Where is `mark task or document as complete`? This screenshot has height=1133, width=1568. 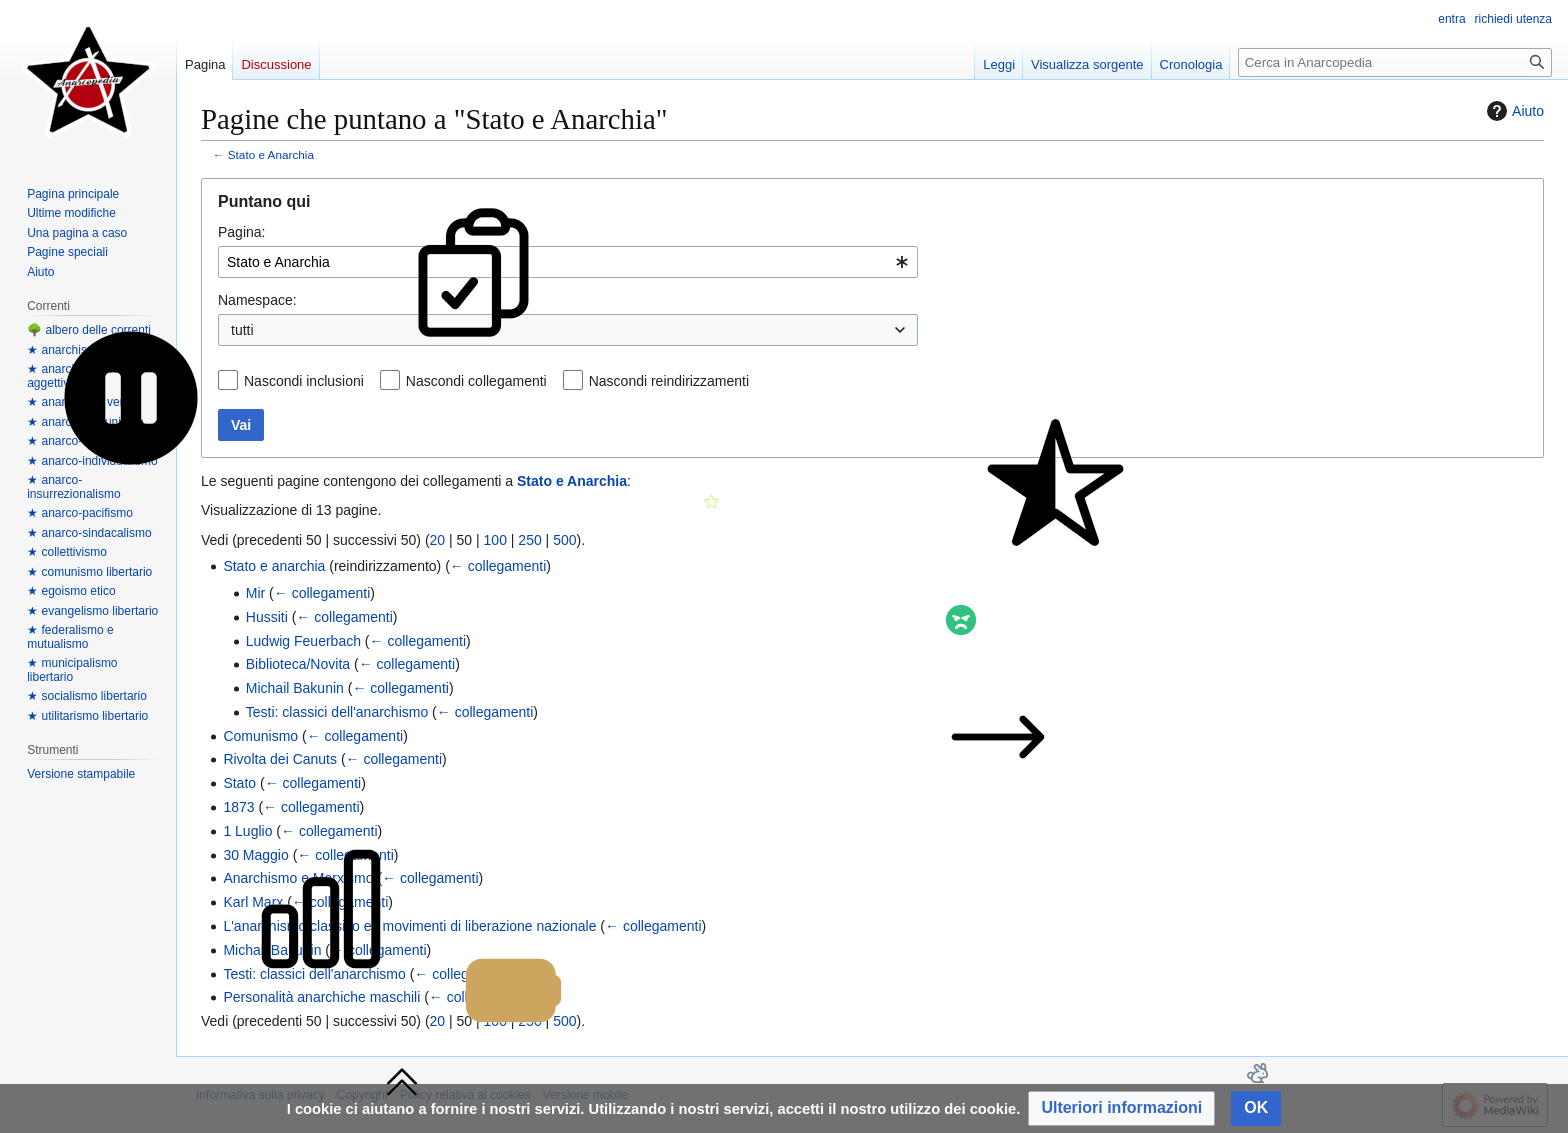
mark task or document as complete is located at coordinates (473, 272).